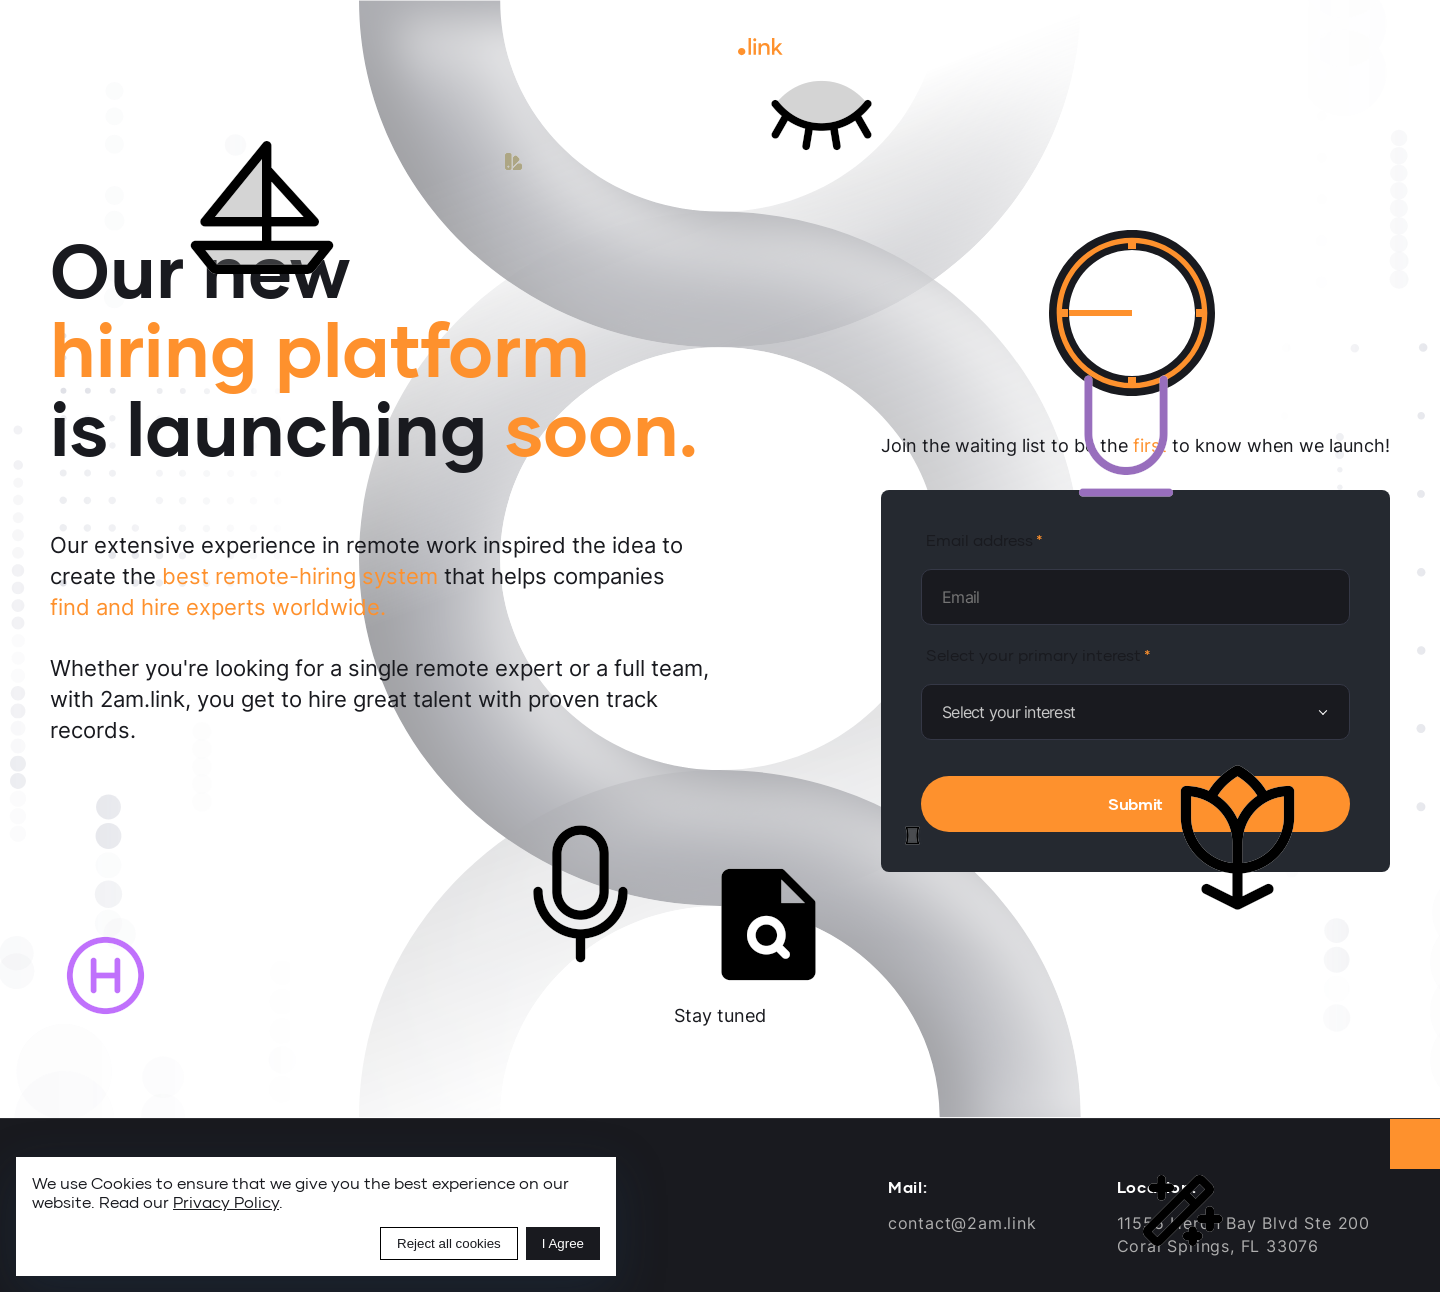 This screenshot has width=1440, height=1292. Describe the element at coordinates (105, 975) in the screenshot. I see `hospital or helipad location marker` at that location.